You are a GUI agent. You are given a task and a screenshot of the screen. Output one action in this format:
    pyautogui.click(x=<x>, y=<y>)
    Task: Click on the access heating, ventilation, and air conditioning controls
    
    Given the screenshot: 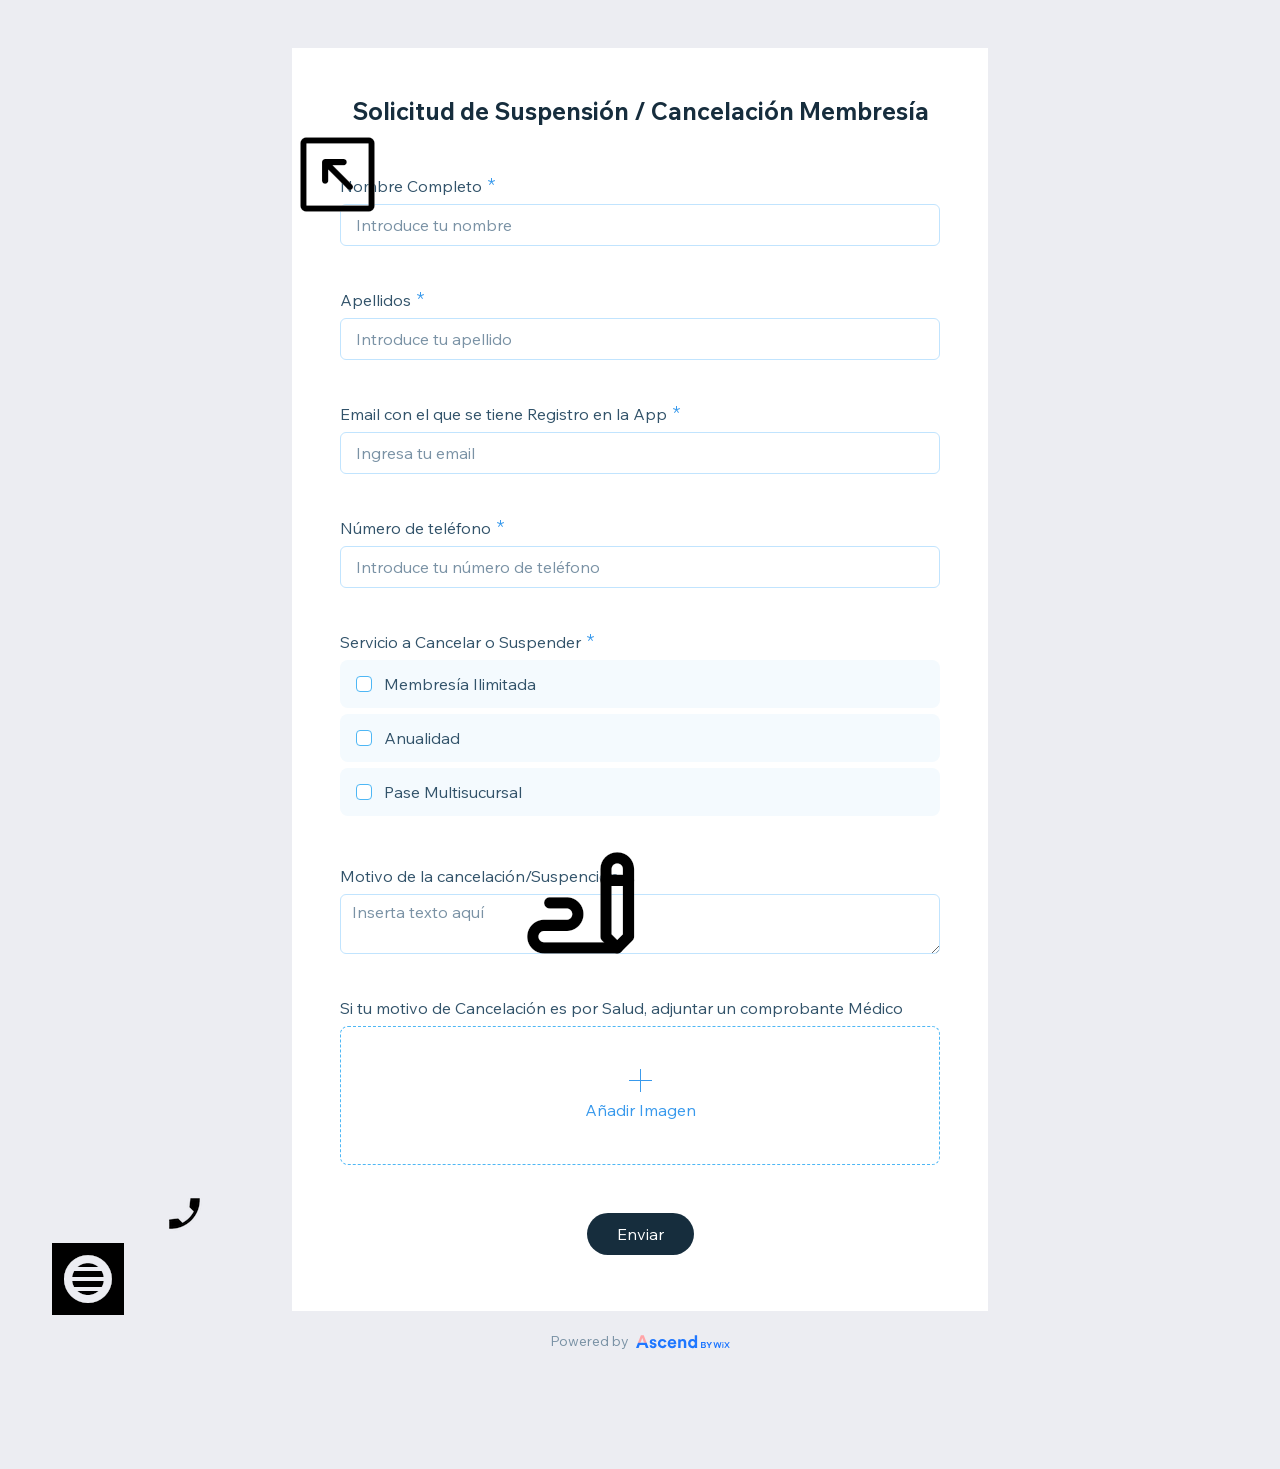 What is the action you would take?
    pyautogui.click(x=88, y=1279)
    